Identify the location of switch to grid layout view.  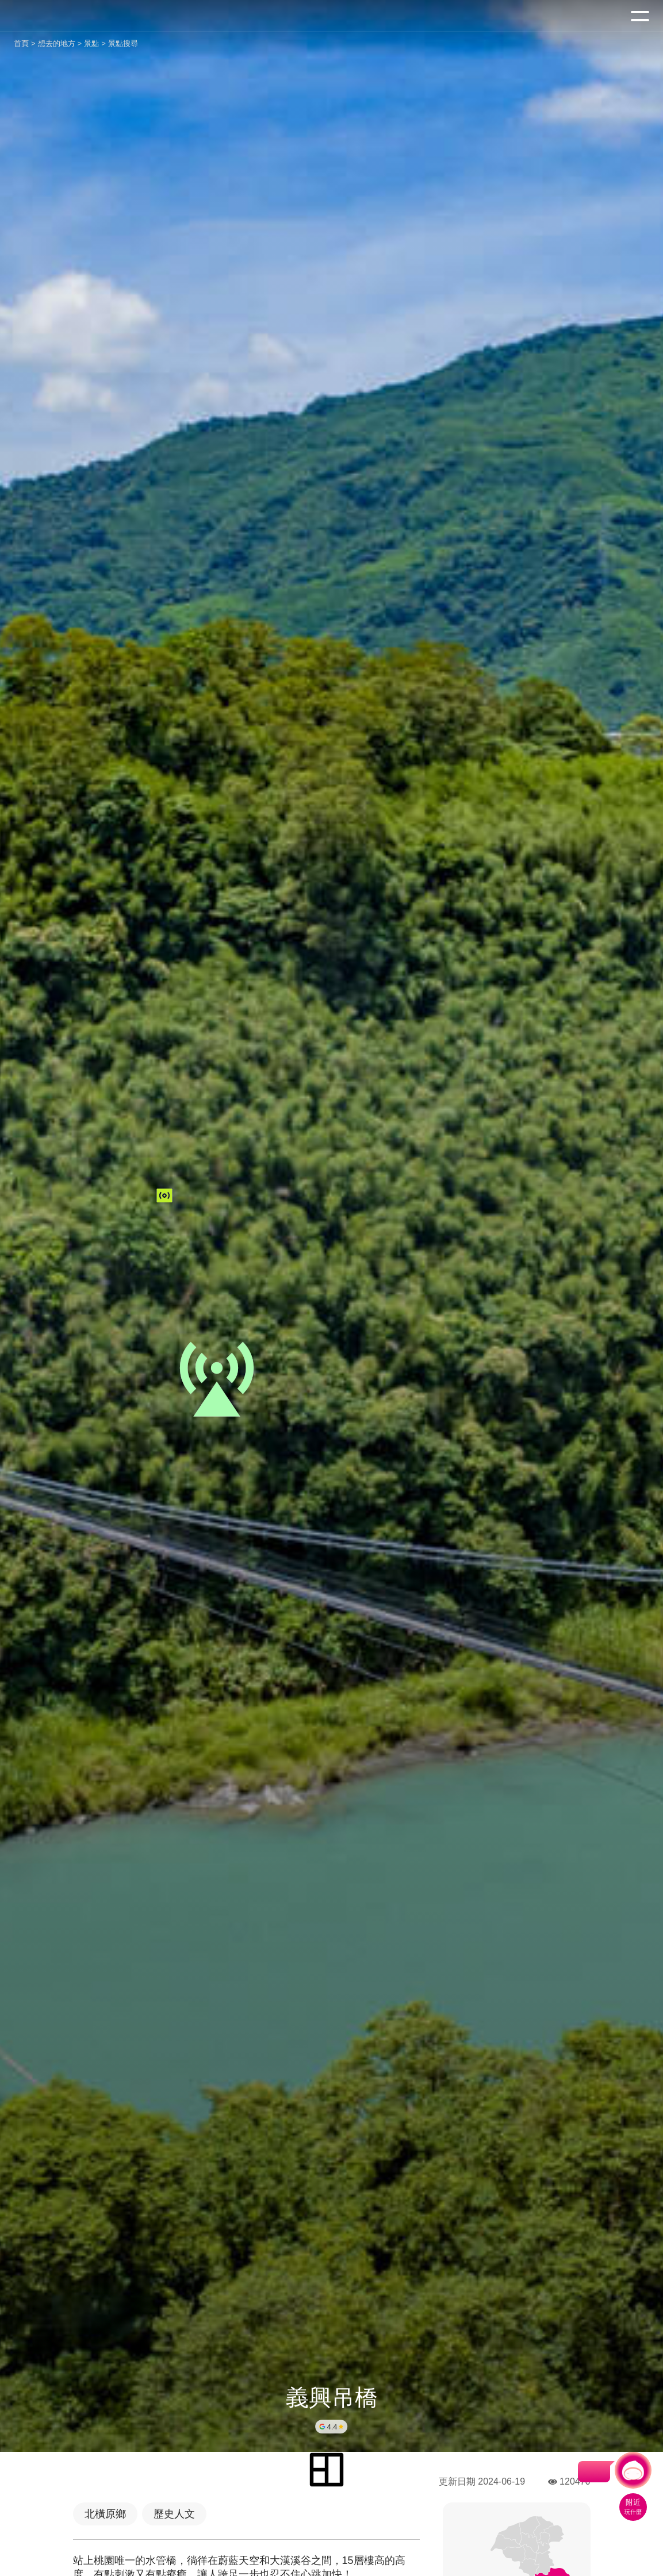
(327, 2470).